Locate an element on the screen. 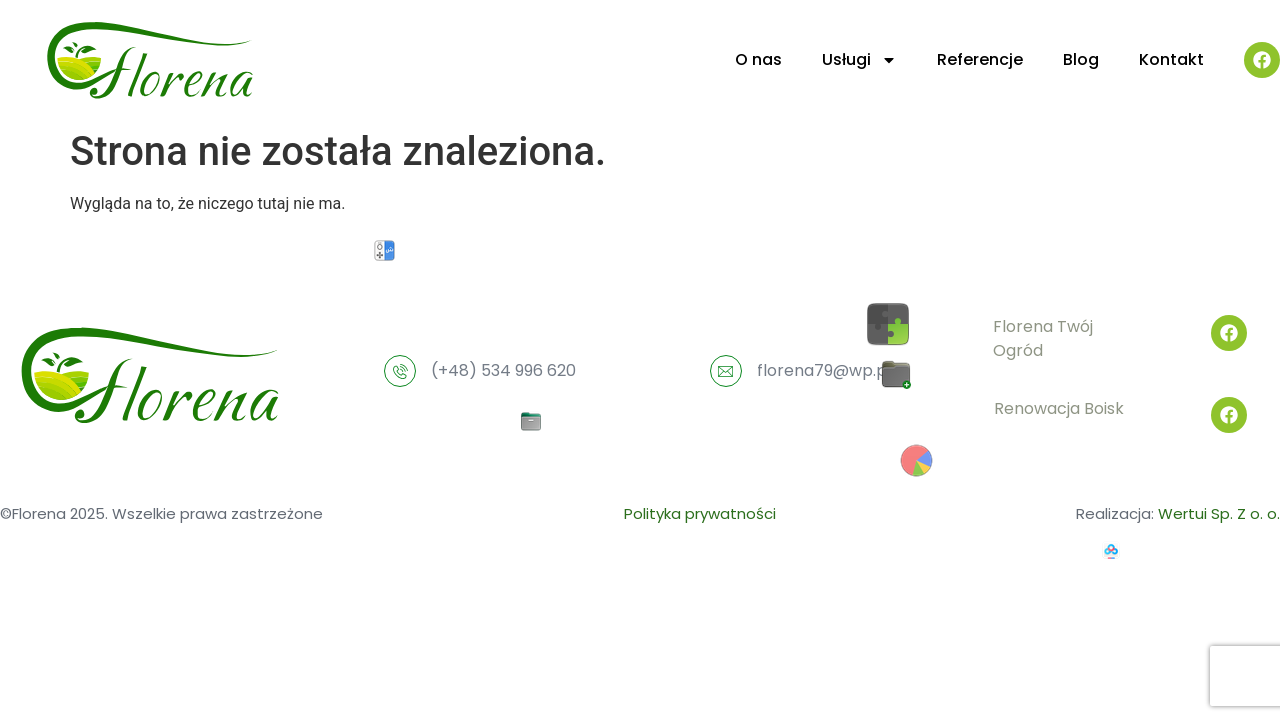 This screenshot has height=720, width=1280. open the file manager is located at coordinates (531, 421).